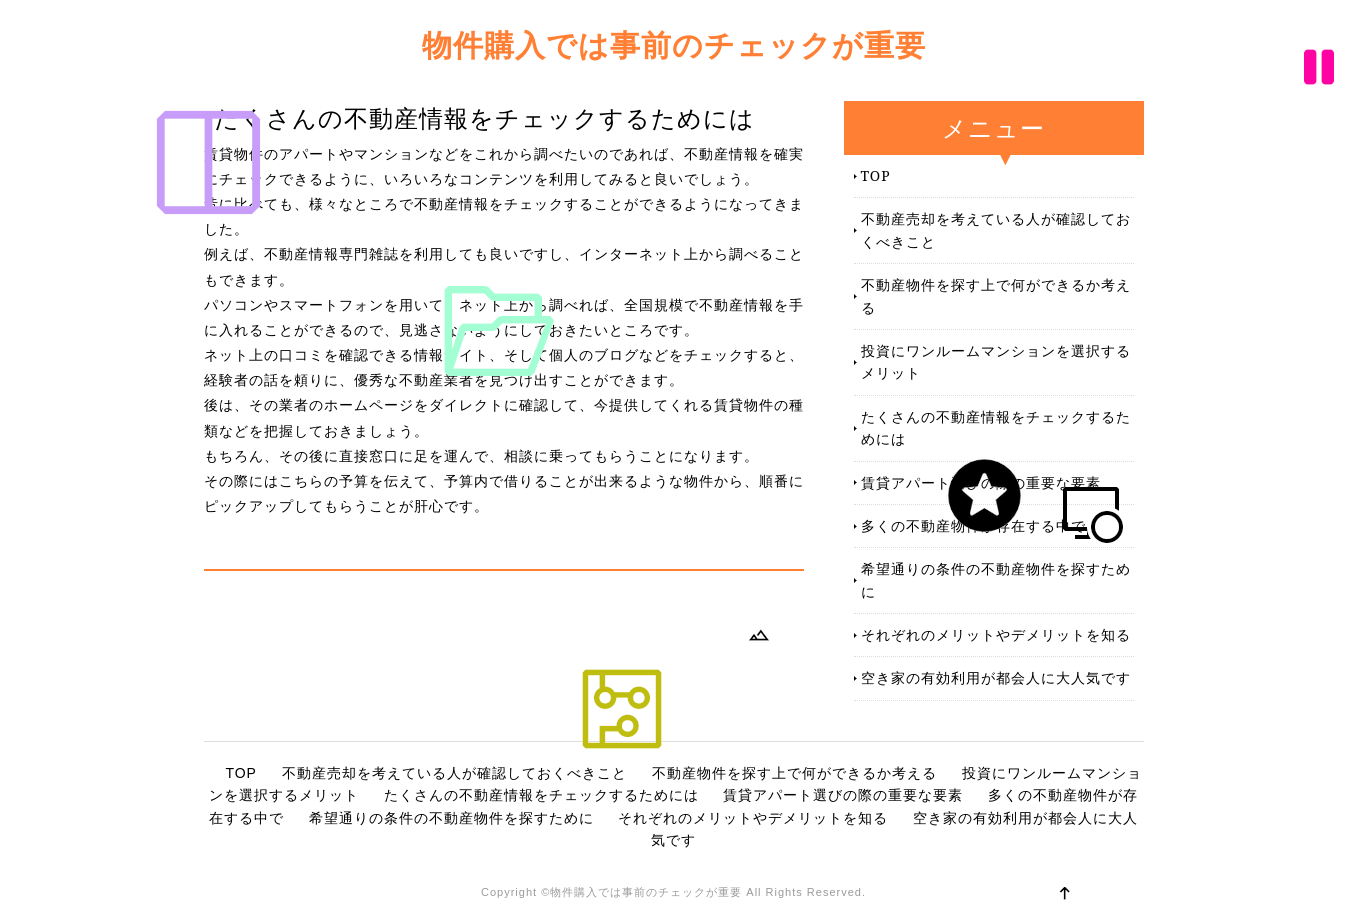 Image resolution: width=1347 pixels, height=909 pixels. What do you see at coordinates (204, 158) in the screenshot?
I see `split editor view horizontally` at bounding box center [204, 158].